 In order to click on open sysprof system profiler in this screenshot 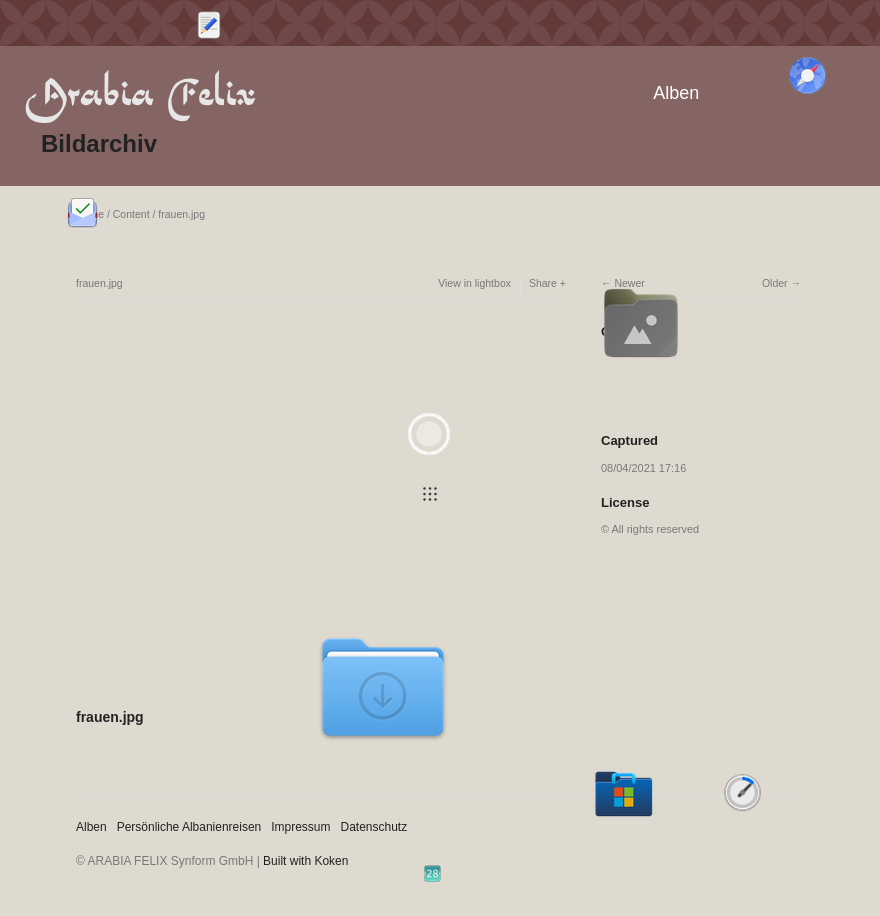, I will do `click(742, 792)`.